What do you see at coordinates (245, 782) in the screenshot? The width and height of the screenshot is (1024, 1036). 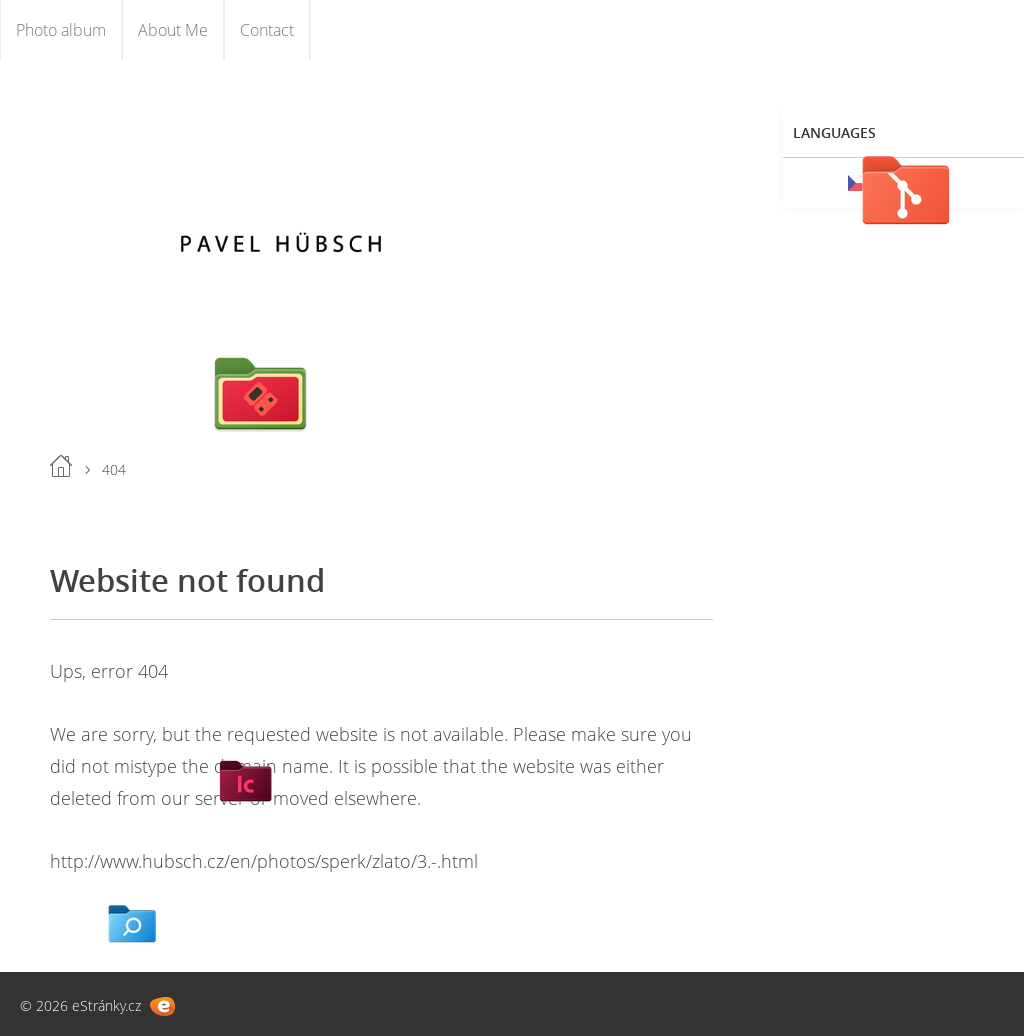 I see `folder containing adobe incopy files` at bounding box center [245, 782].